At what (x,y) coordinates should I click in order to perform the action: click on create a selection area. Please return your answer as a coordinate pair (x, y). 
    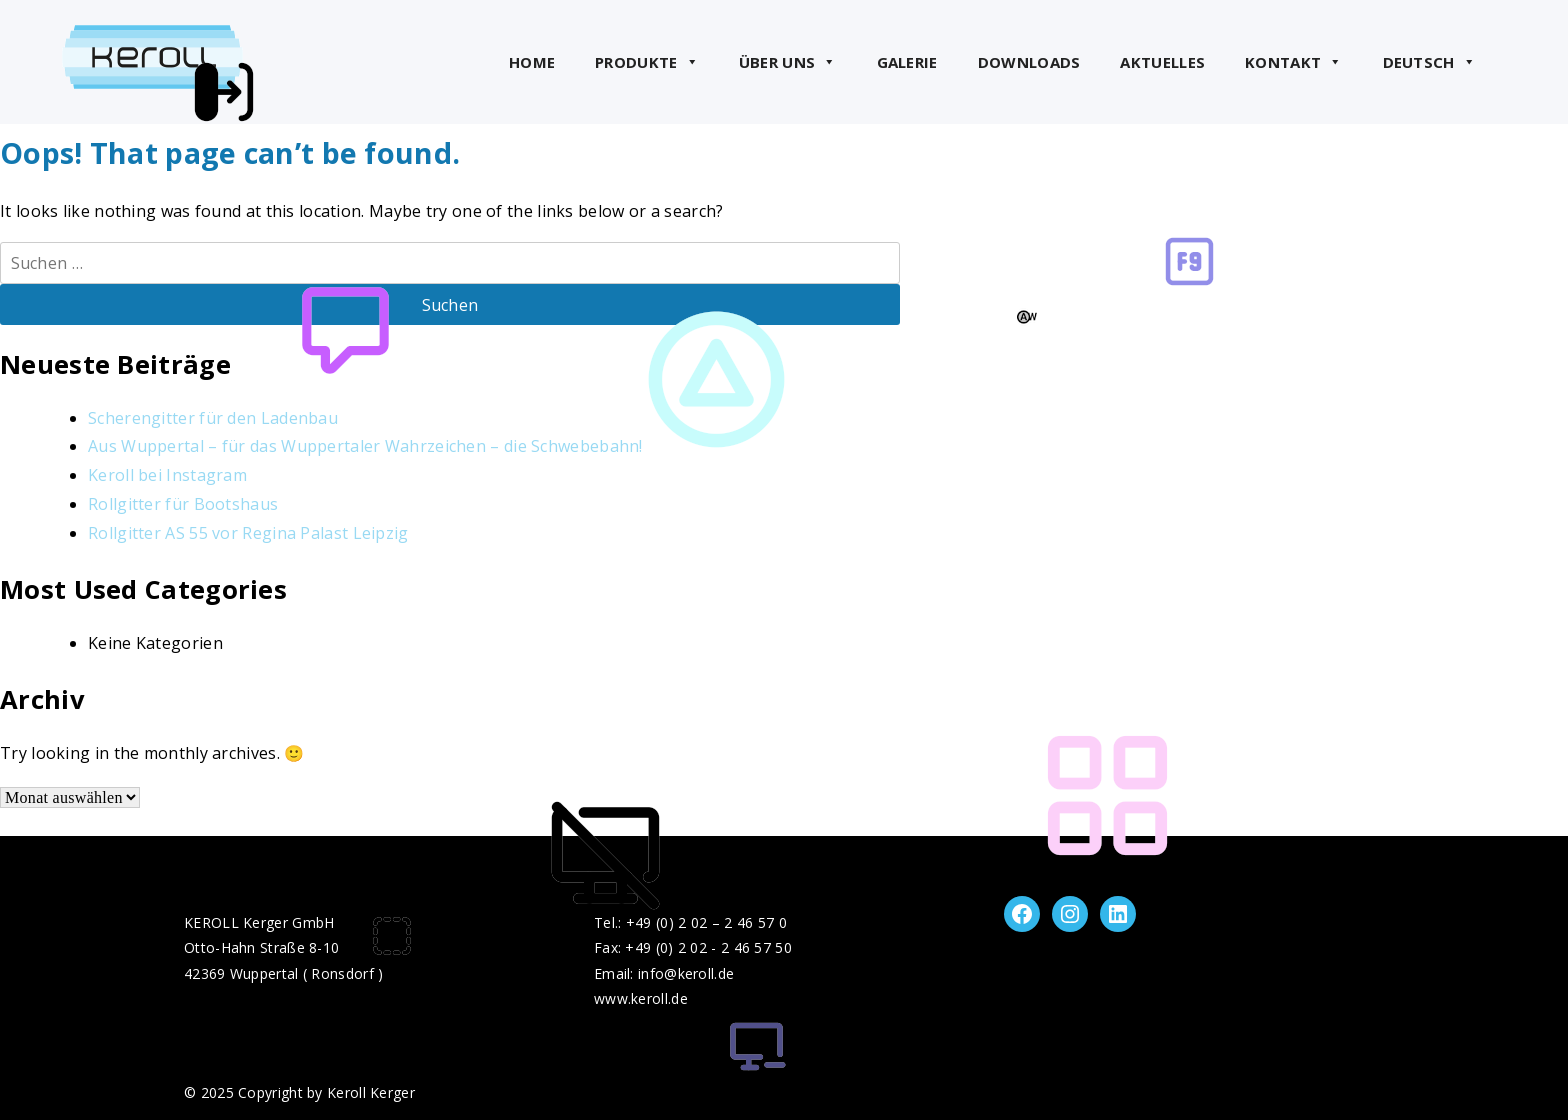
    Looking at the image, I should click on (392, 936).